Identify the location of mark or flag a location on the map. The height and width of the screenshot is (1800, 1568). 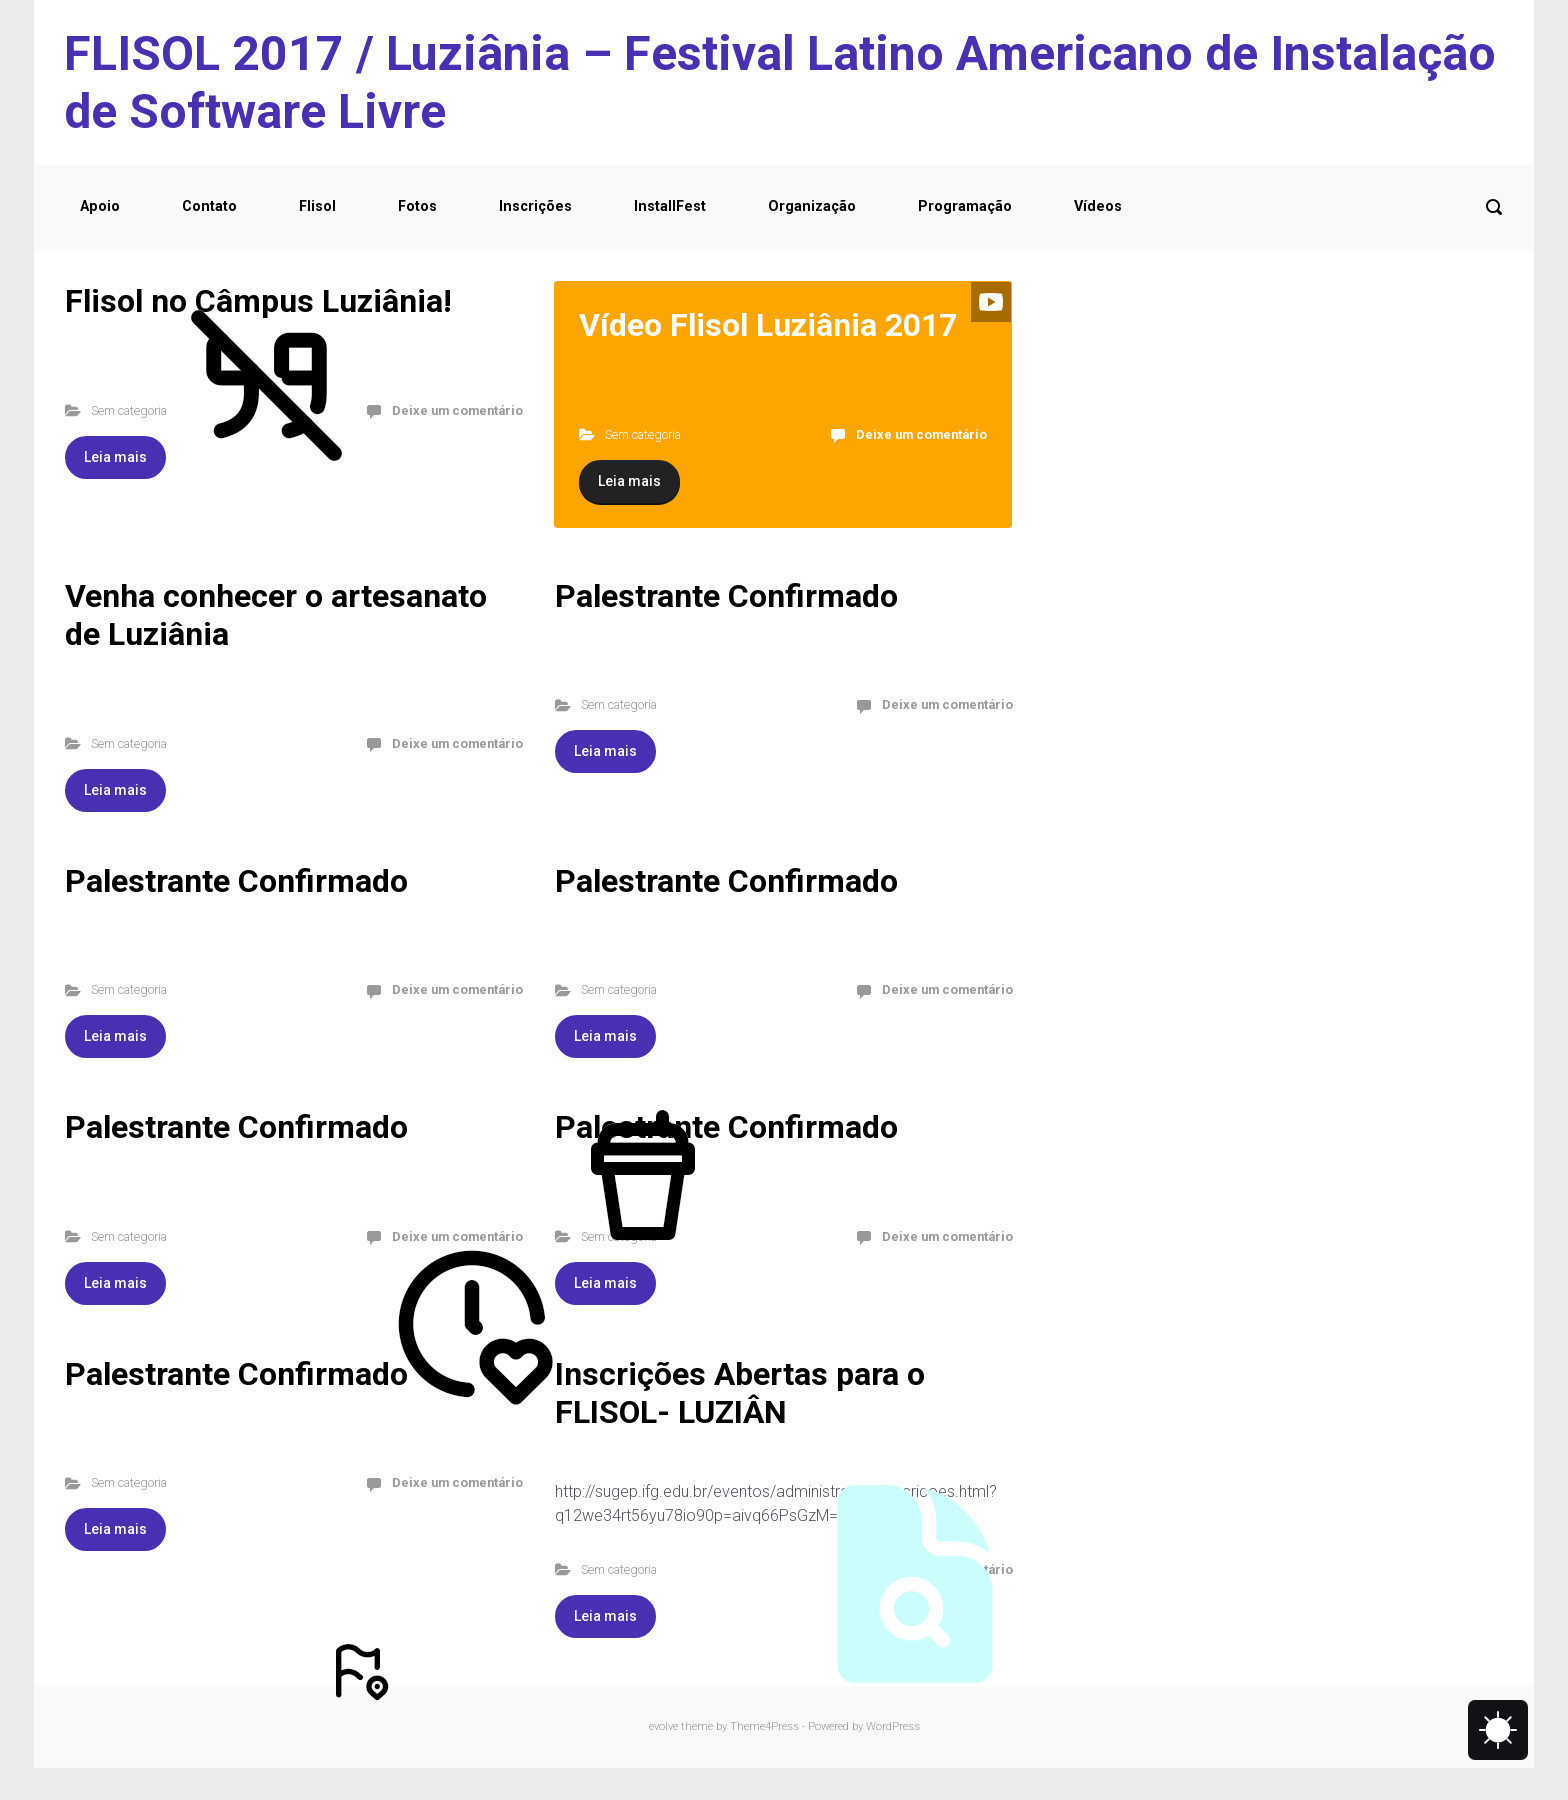
(358, 1670).